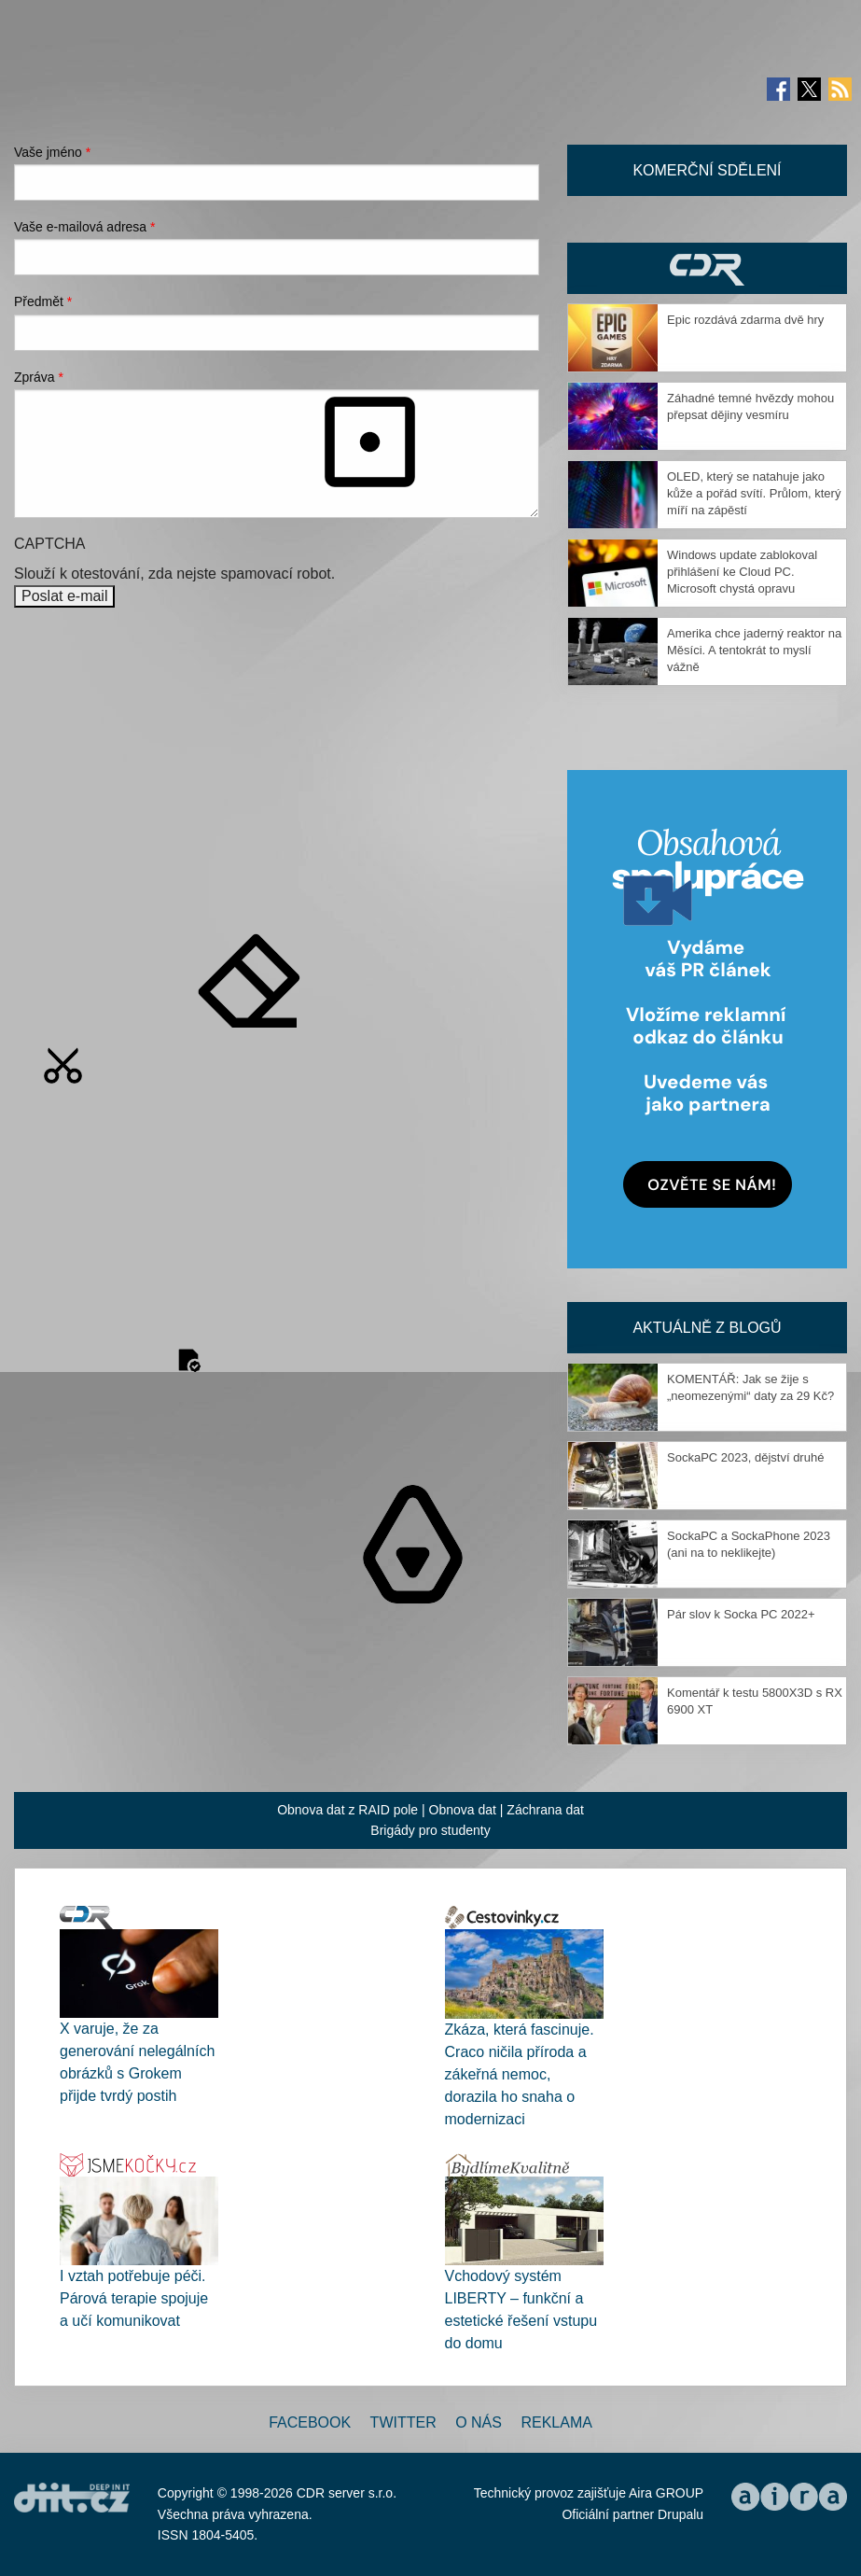  Describe the element at coordinates (369, 441) in the screenshot. I see `roll the dice or generate a random result` at that location.